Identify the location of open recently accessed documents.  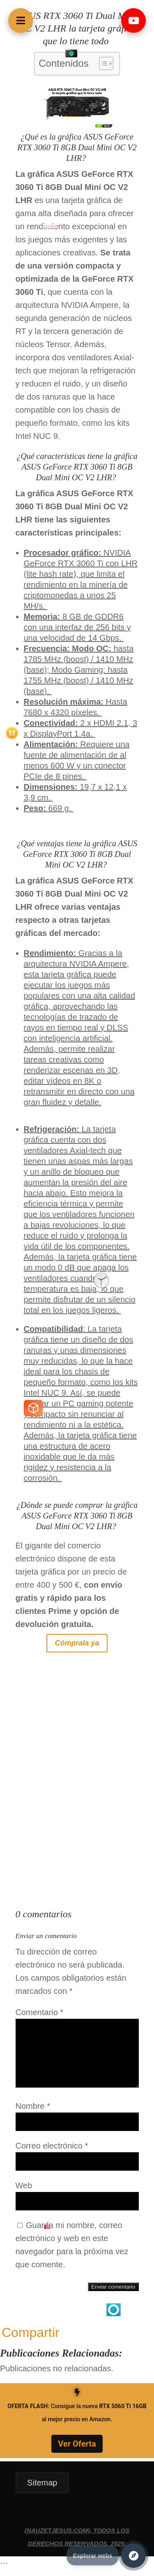
(101, 1280).